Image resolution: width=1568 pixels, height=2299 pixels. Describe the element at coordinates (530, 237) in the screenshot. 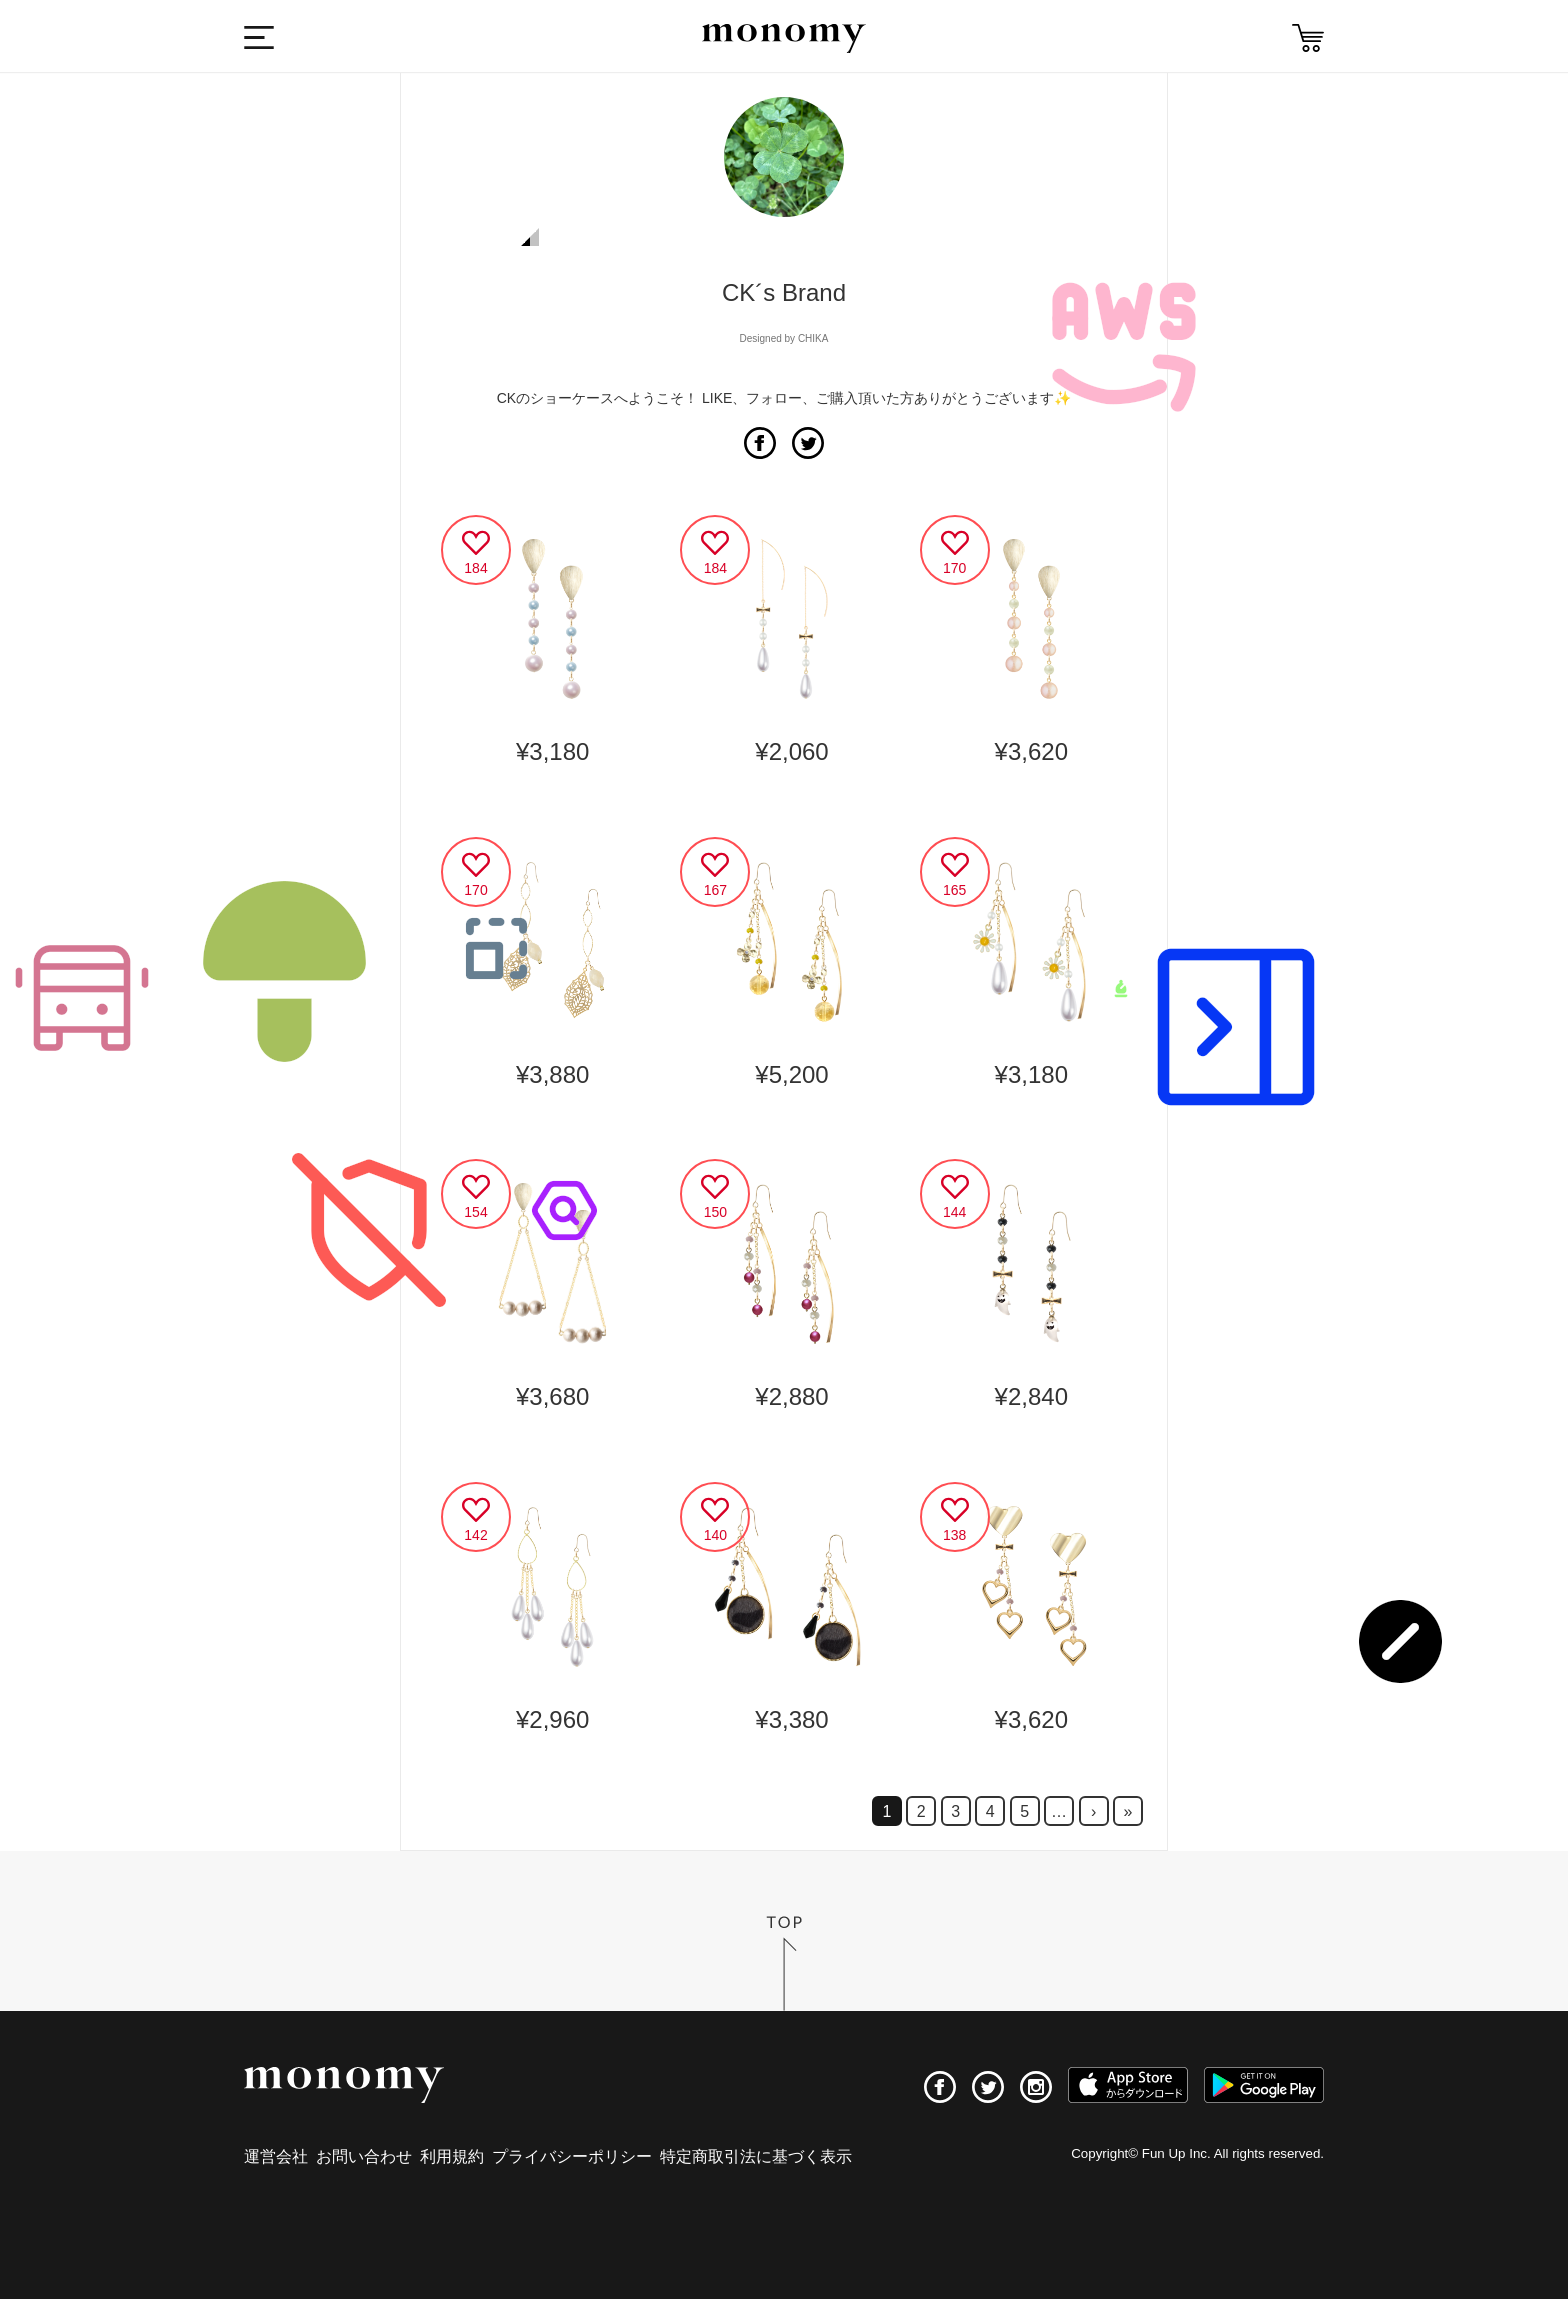

I see `indicates weak cellular signal strength` at that location.